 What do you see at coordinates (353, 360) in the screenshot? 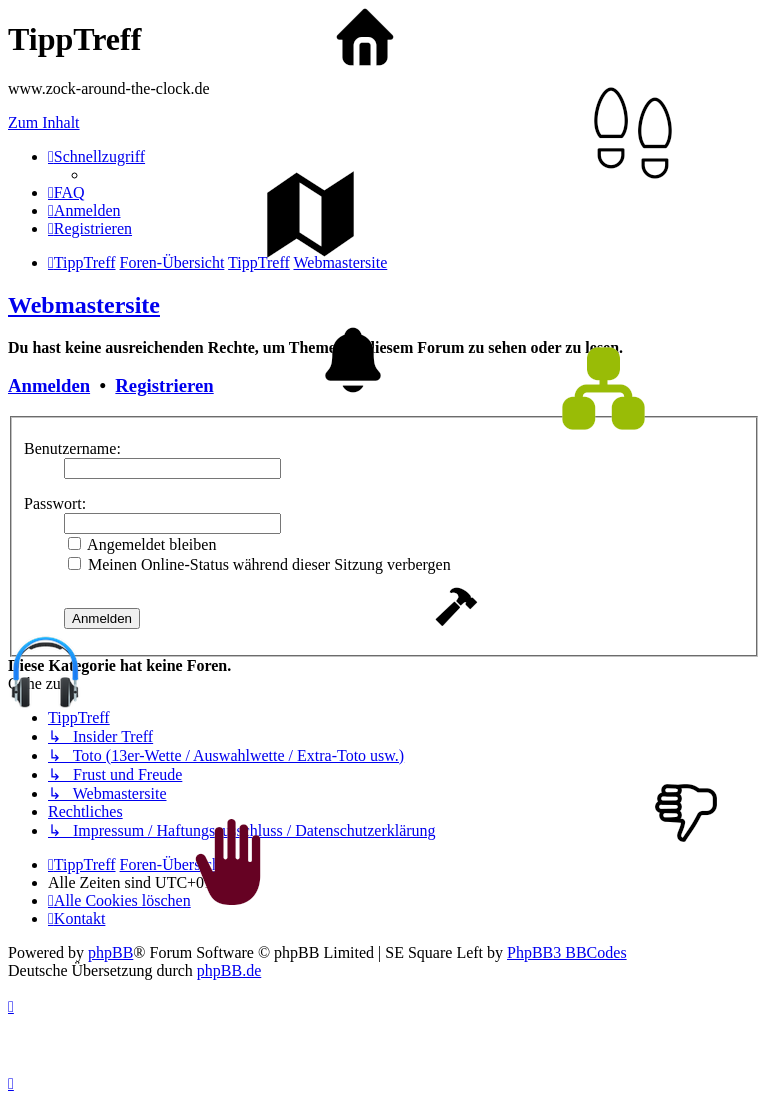
I see `view your notifications` at bounding box center [353, 360].